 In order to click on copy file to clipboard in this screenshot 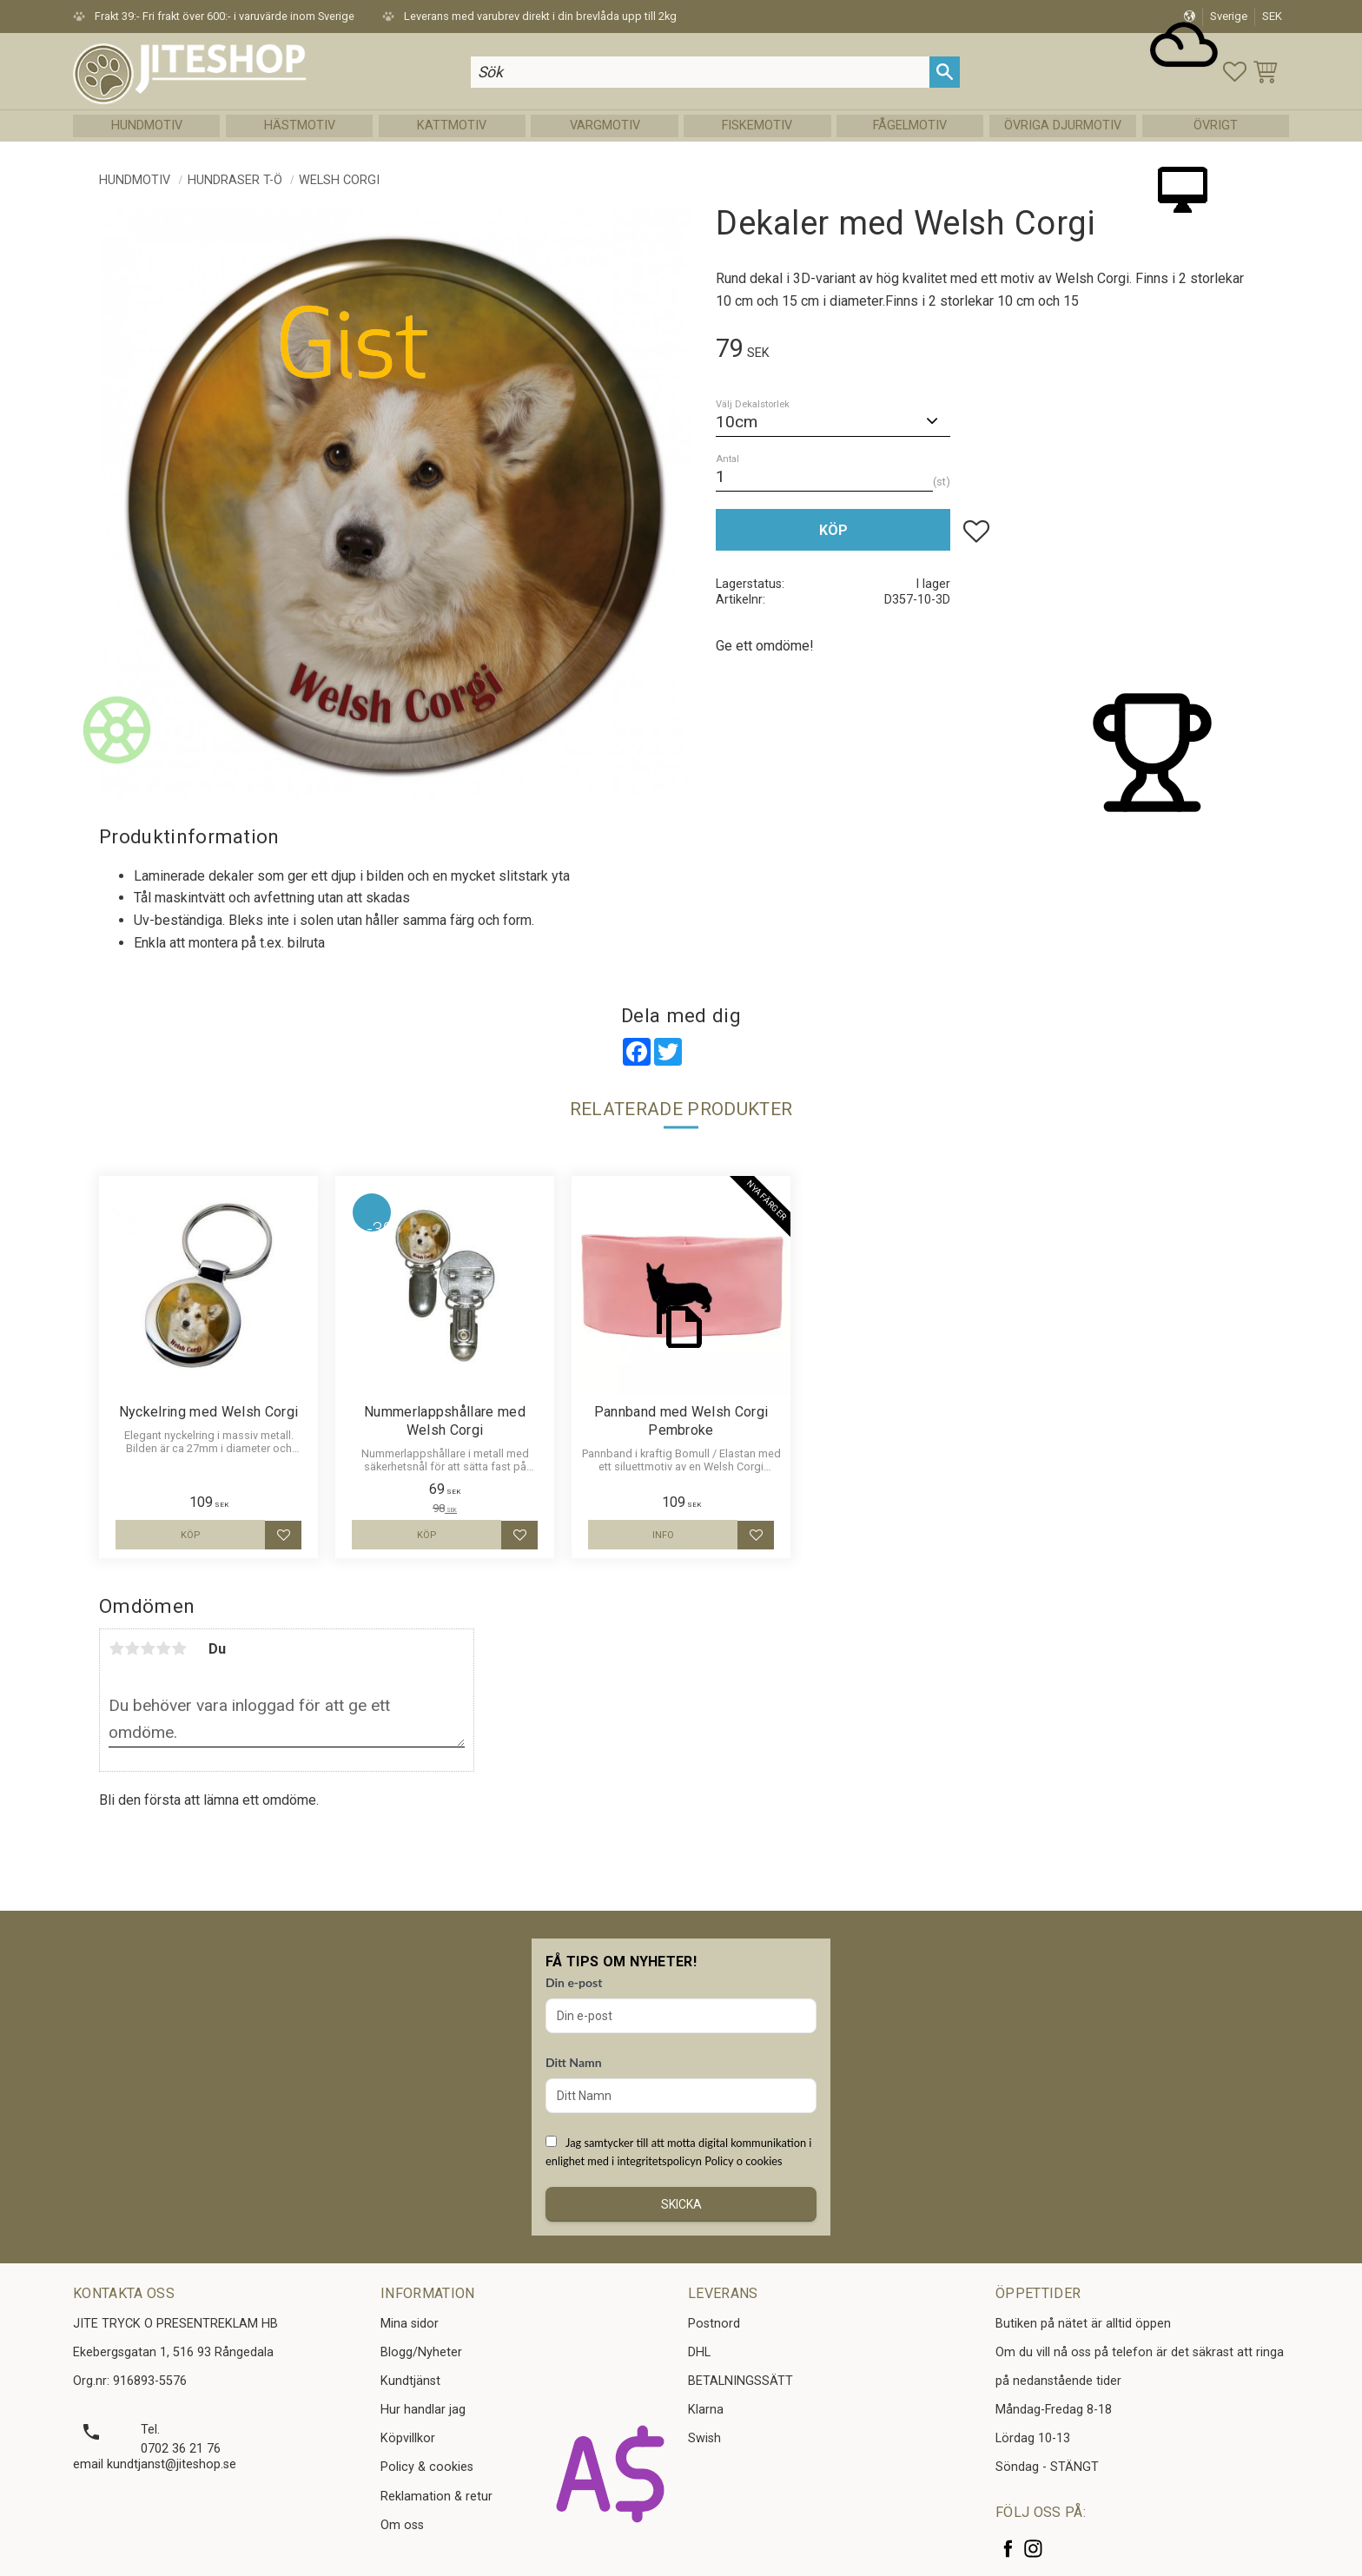, I will do `click(680, 1322)`.